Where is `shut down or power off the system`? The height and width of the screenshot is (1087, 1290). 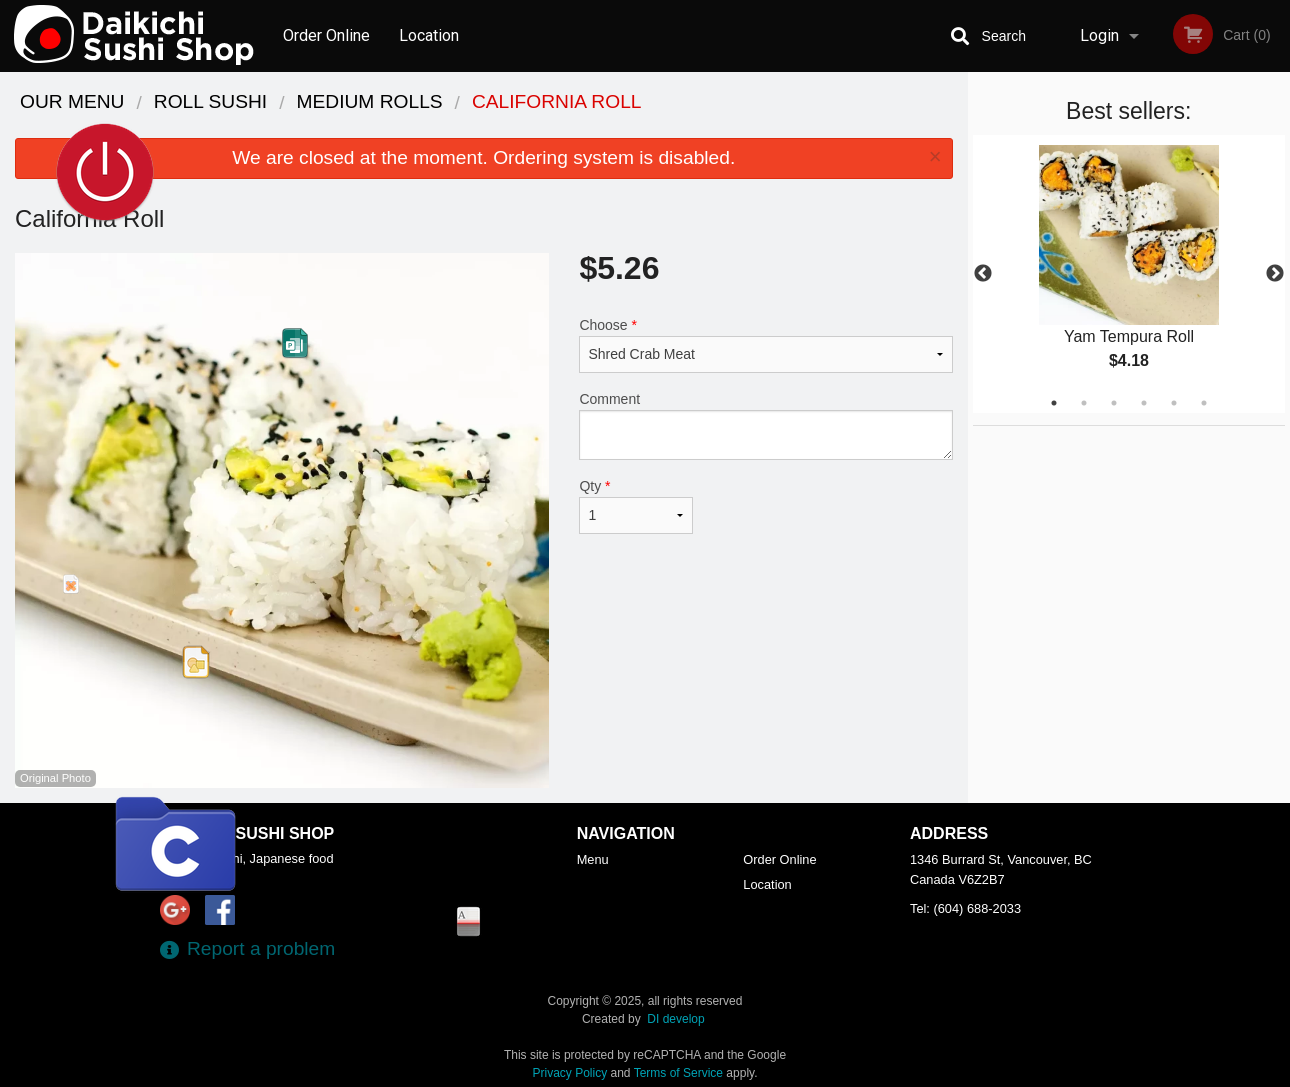 shut down or power off the system is located at coordinates (105, 172).